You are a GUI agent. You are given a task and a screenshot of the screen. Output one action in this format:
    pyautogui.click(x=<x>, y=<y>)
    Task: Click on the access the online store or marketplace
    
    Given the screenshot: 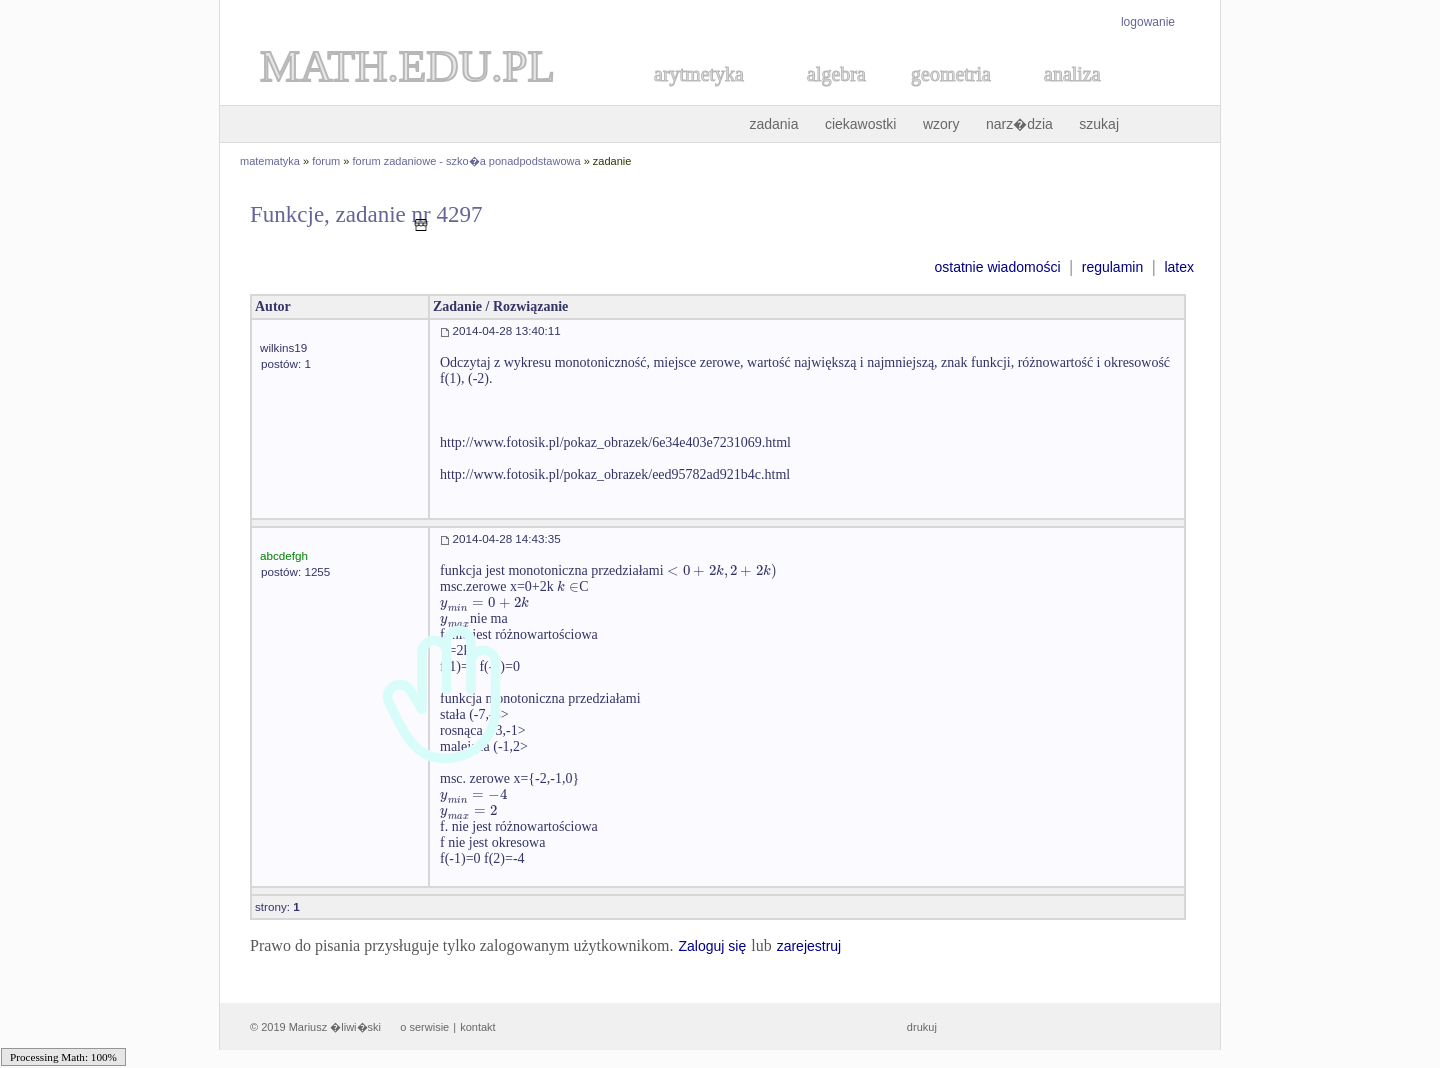 What is the action you would take?
    pyautogui.click(x=421, y=225)
    